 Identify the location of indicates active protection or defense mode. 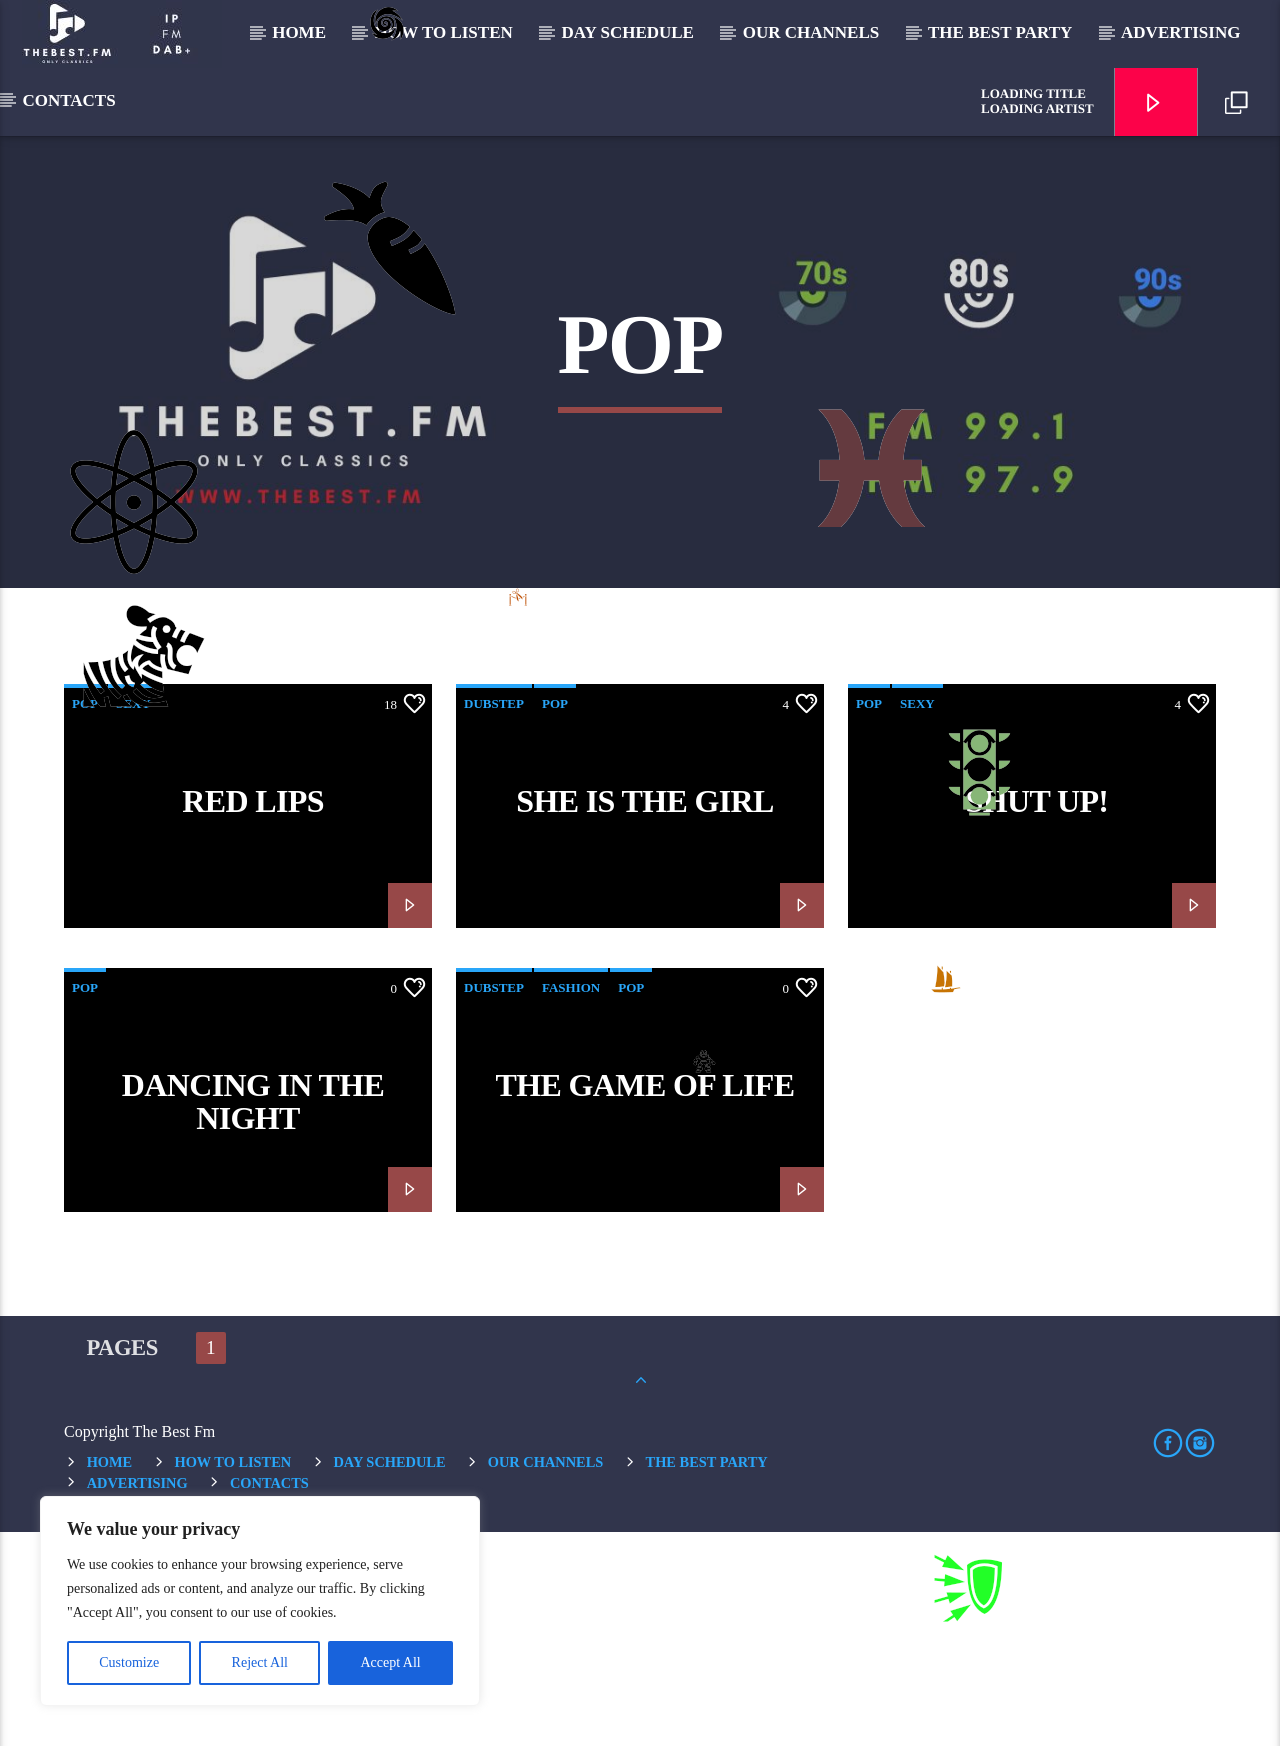
(968, 1587).